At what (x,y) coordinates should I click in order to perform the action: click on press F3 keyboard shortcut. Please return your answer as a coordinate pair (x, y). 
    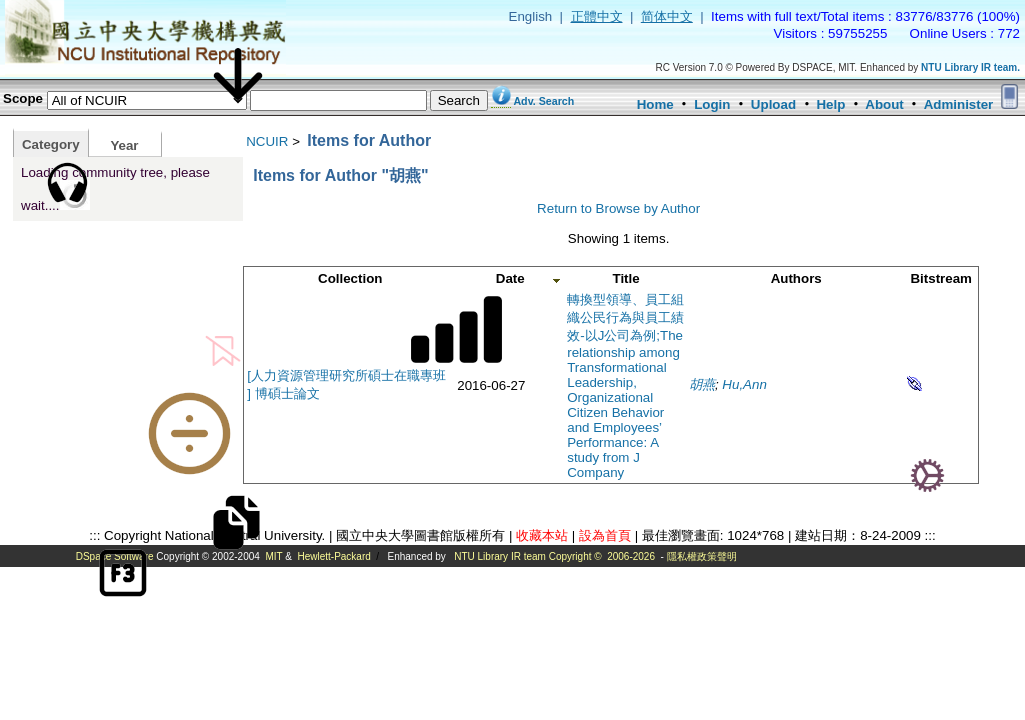
    Looking at the image, I should click on (123, 573).